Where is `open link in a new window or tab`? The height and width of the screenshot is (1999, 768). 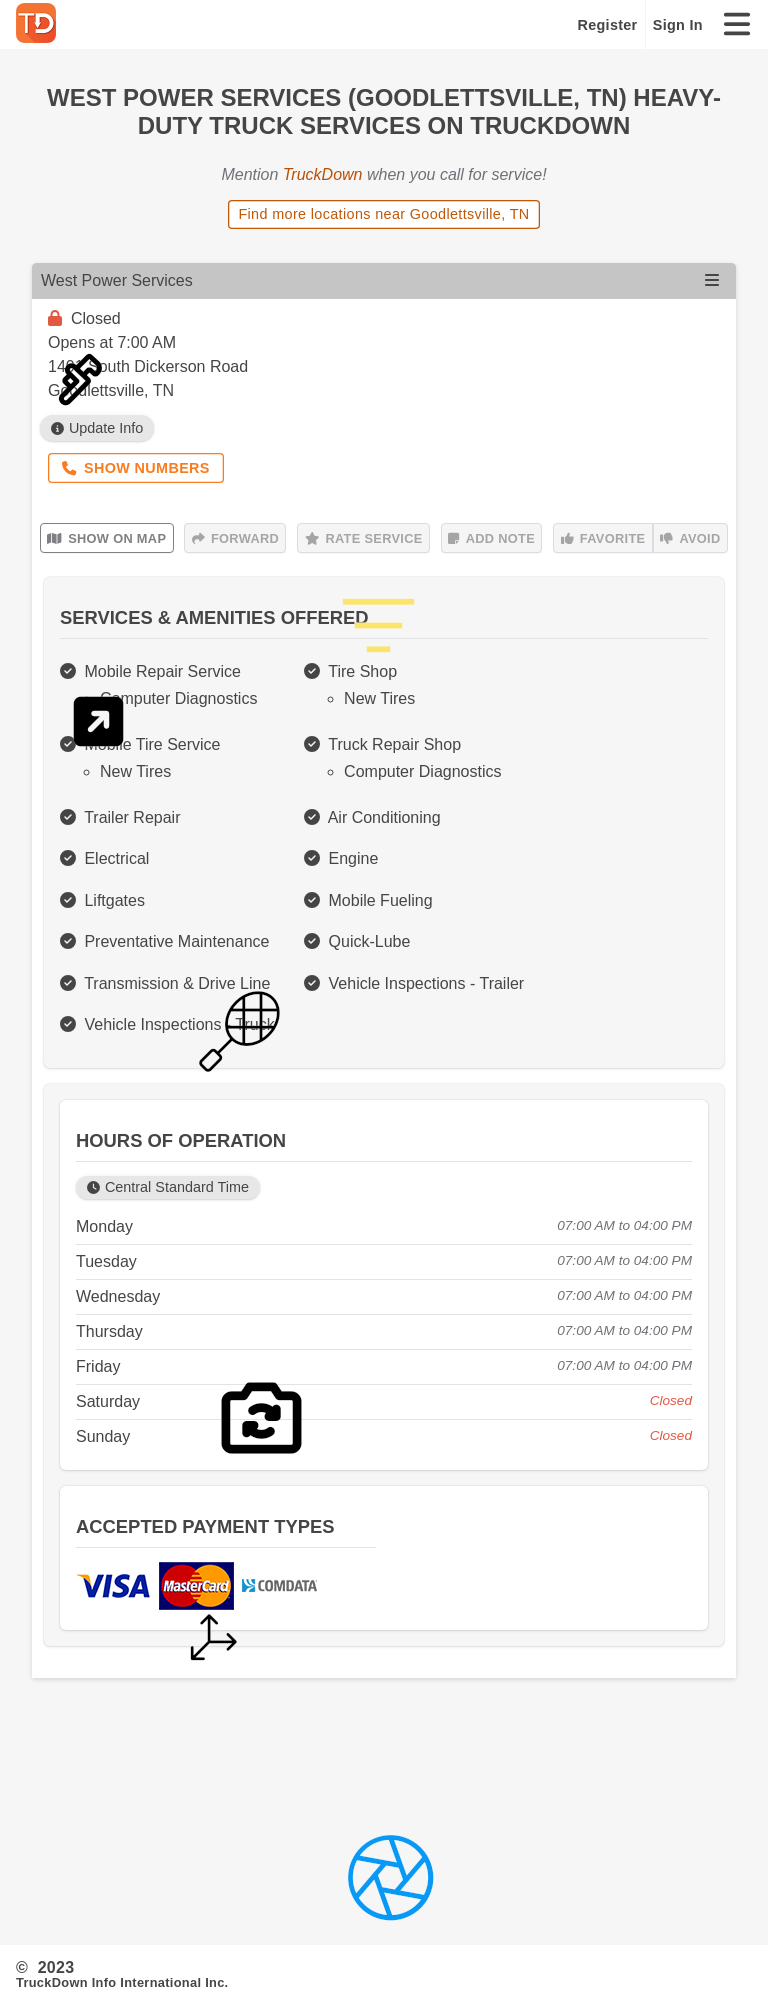 open link in a new window or tab is located at coordinates (98, 721).